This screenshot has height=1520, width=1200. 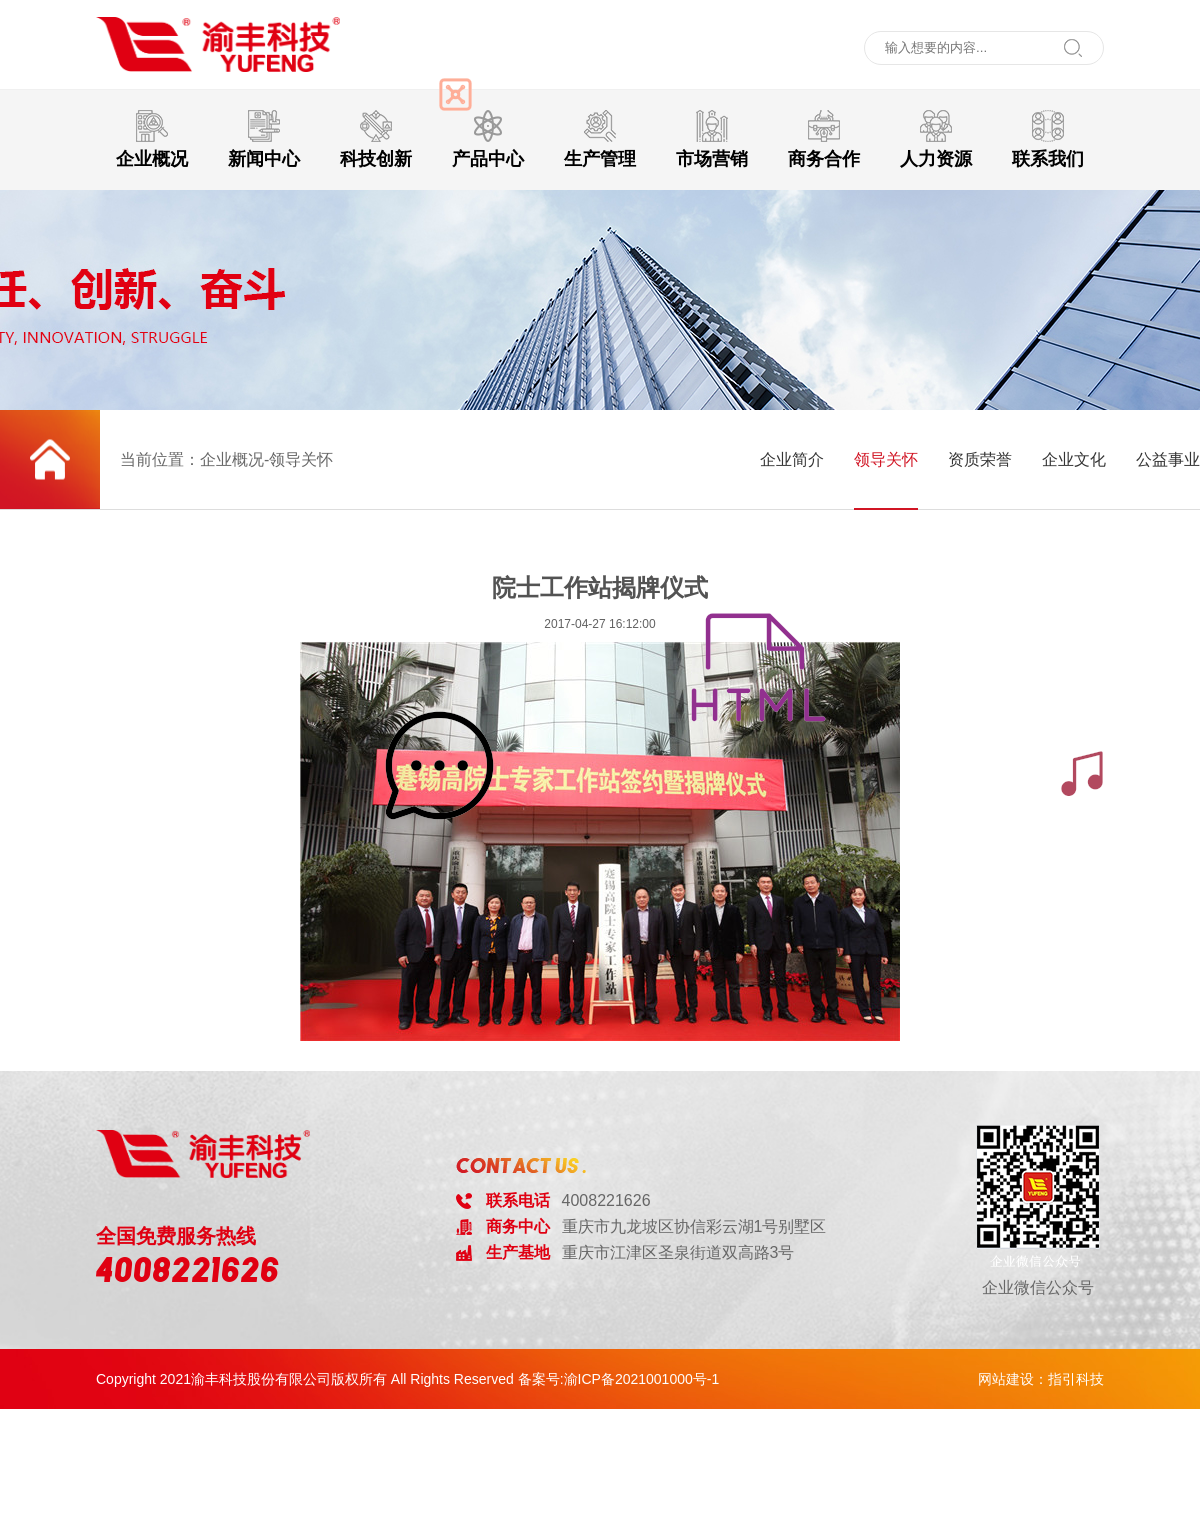 What do you see at coordinates (439, 765) in the screenshot?
I see `open chat or messaging` at bounding box center [439, 765].